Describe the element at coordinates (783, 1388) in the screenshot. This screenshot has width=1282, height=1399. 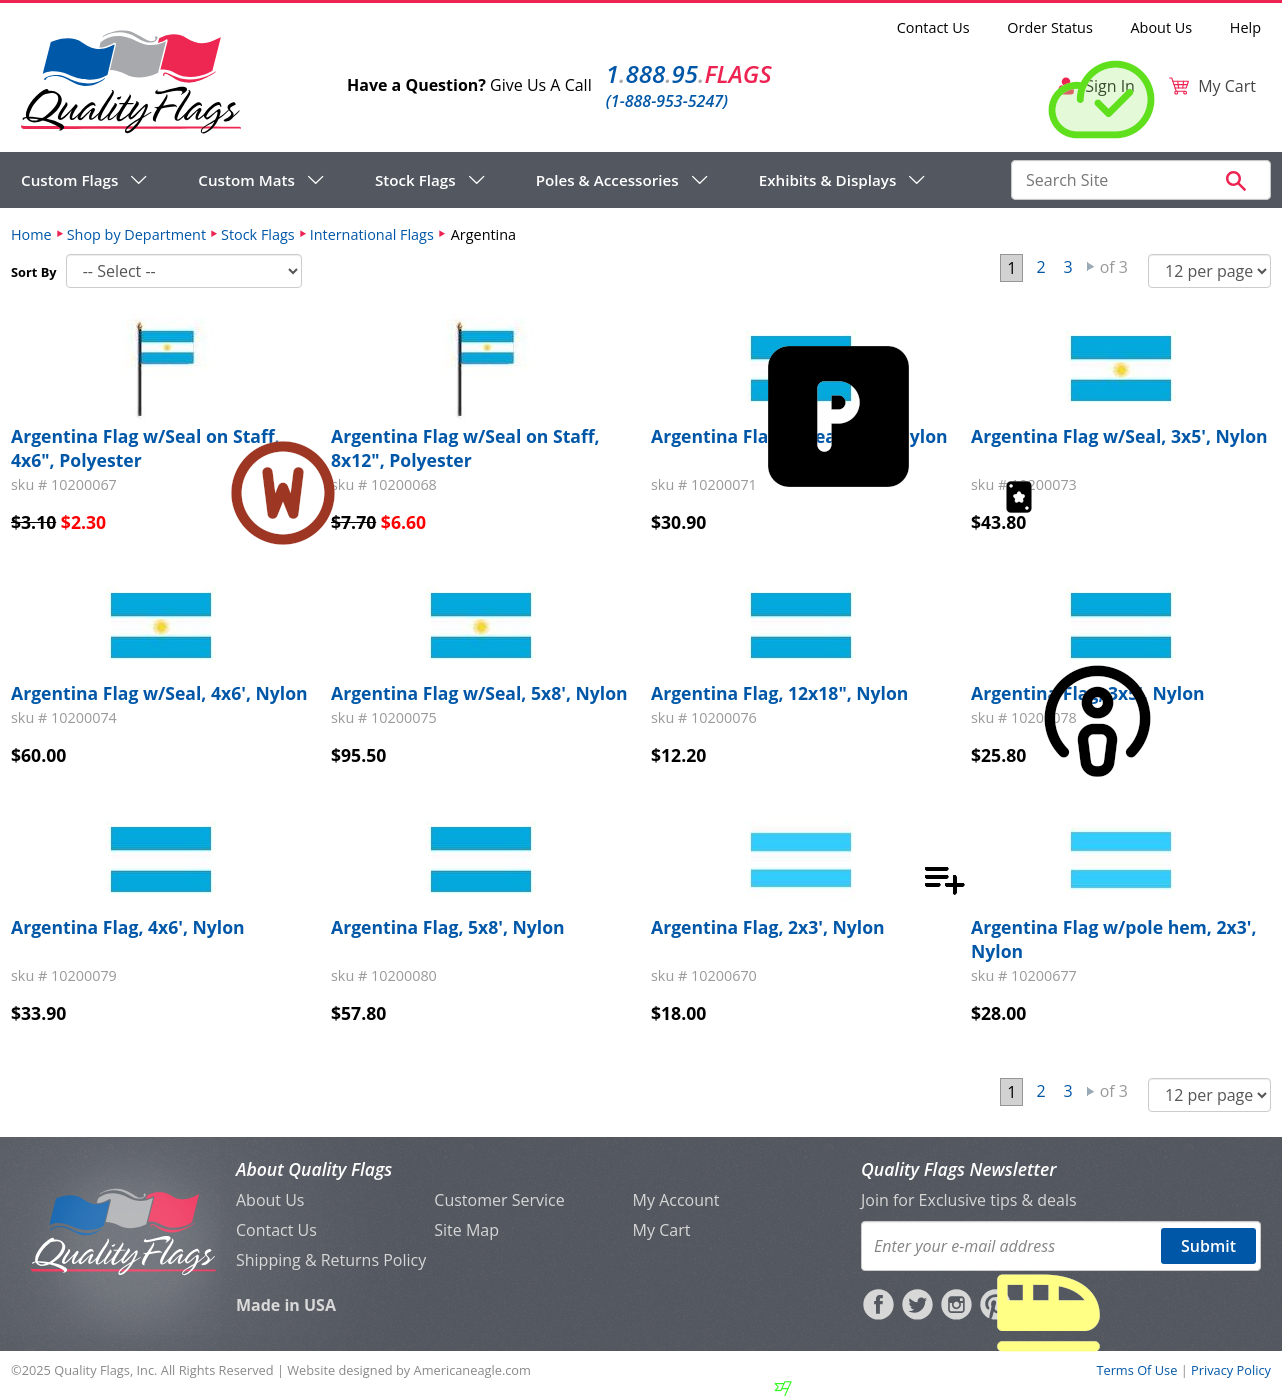
I see `flag or bookmark an item` at that location.